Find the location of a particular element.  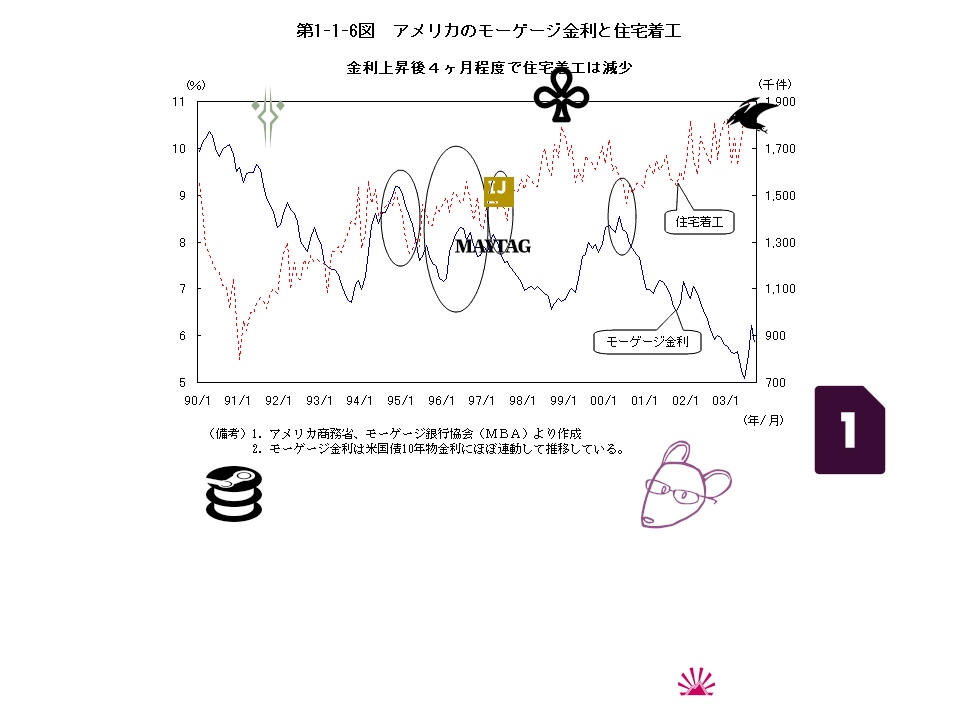

indicates primary SIM card slot (SIM 1) is located at coordinates (850, 430).